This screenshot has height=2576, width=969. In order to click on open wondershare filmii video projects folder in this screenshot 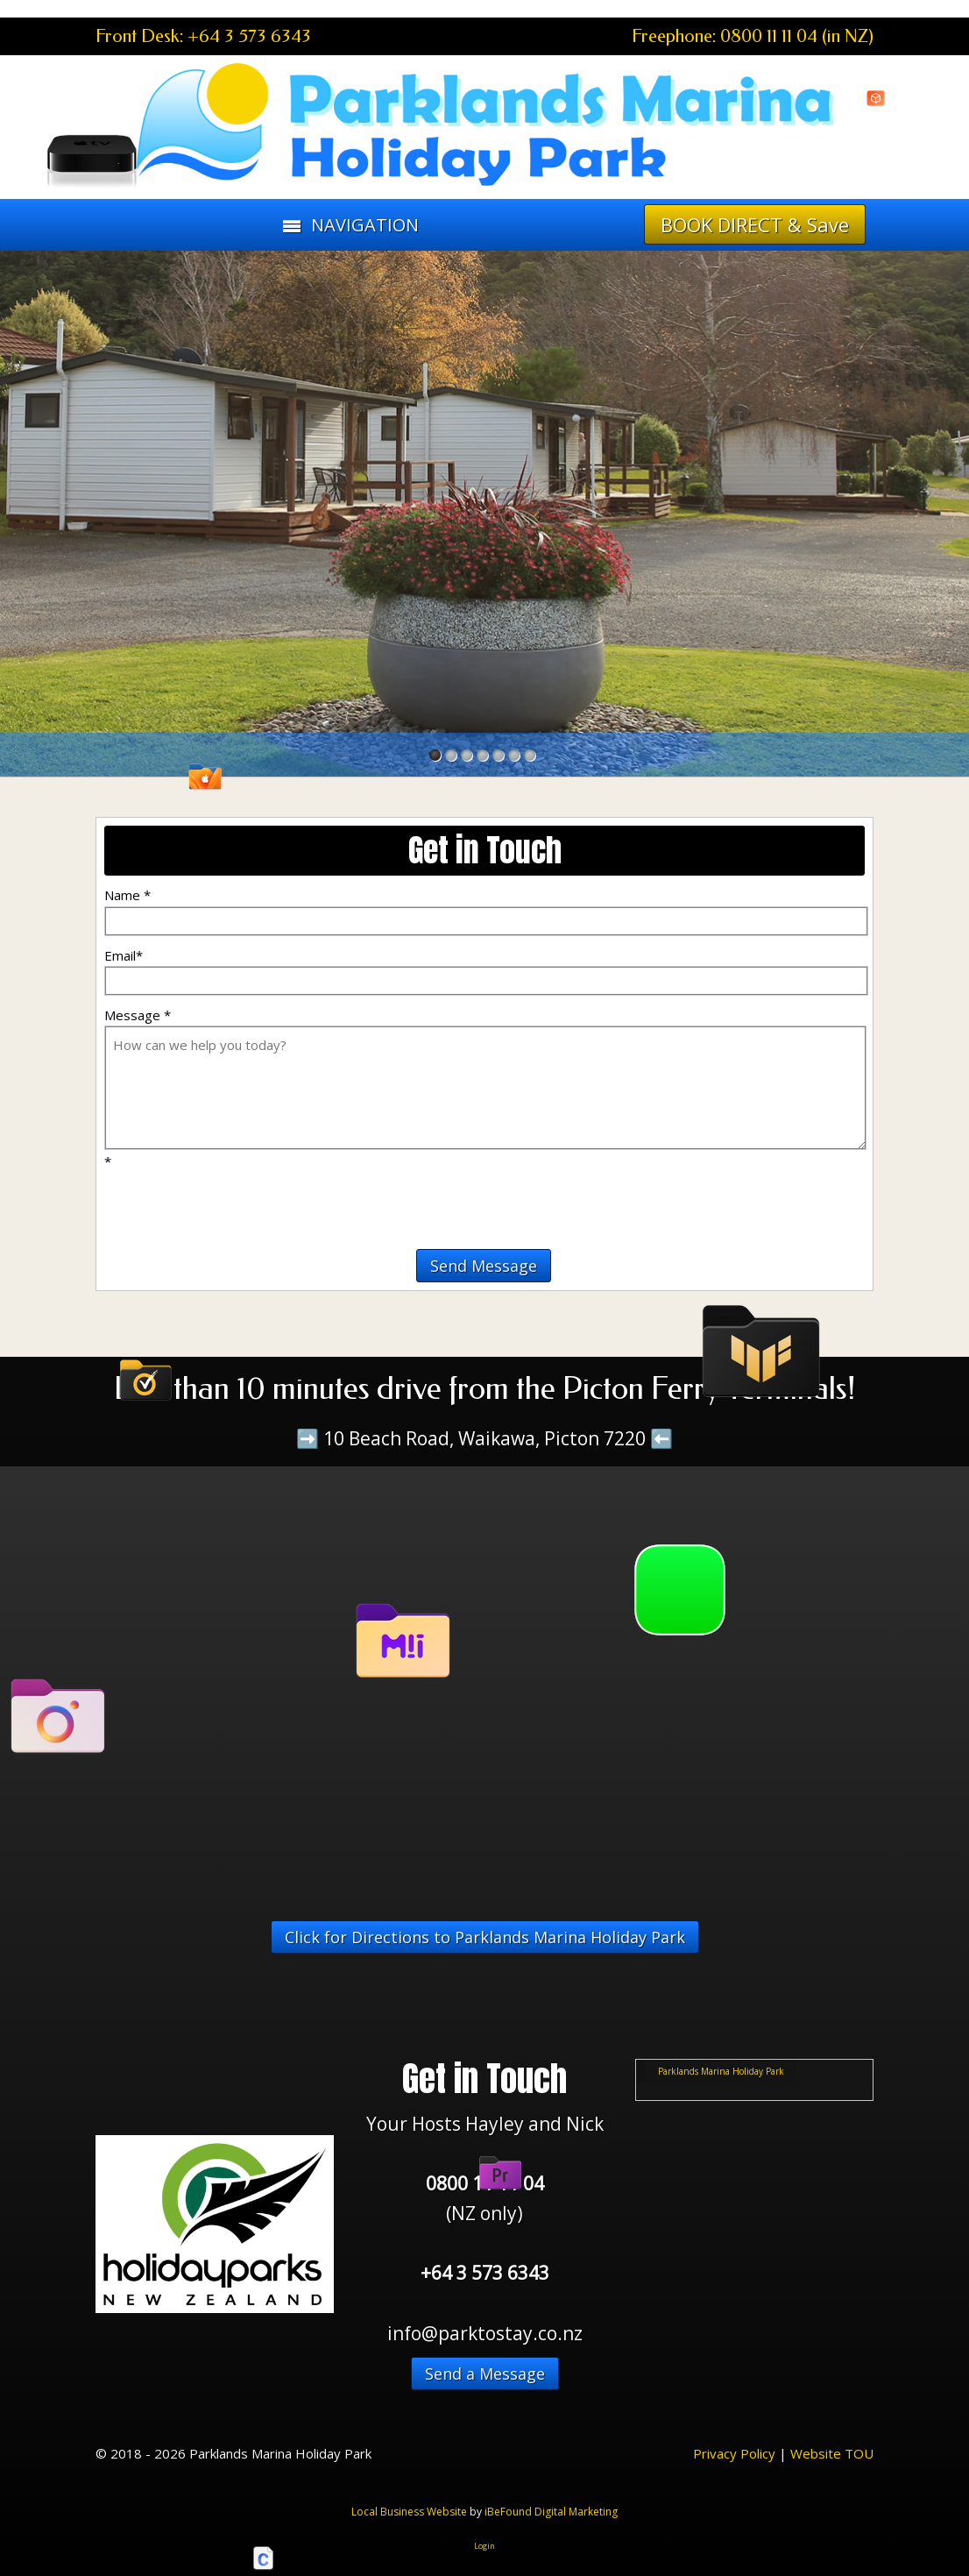, I will do `click(402, 1643)`.